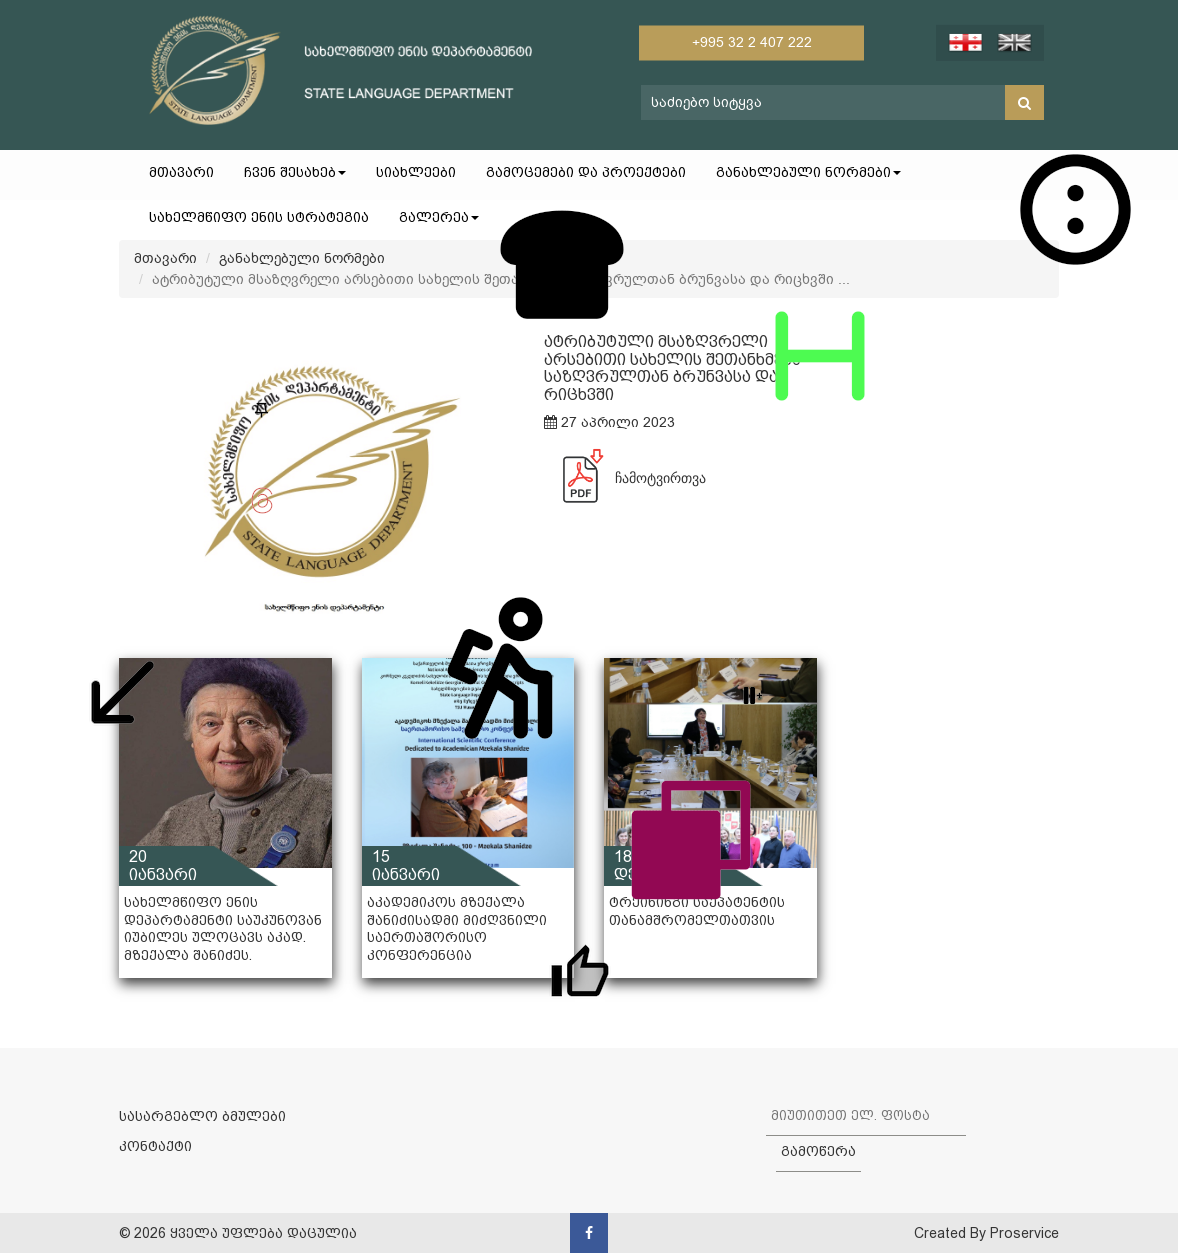 Image resolution: width=1178 pixels, height=1253 pixels. What do you see at coordinates (262, 500) in the screenshot?
I see `open the Threads app` at bounding box center [262, 500].